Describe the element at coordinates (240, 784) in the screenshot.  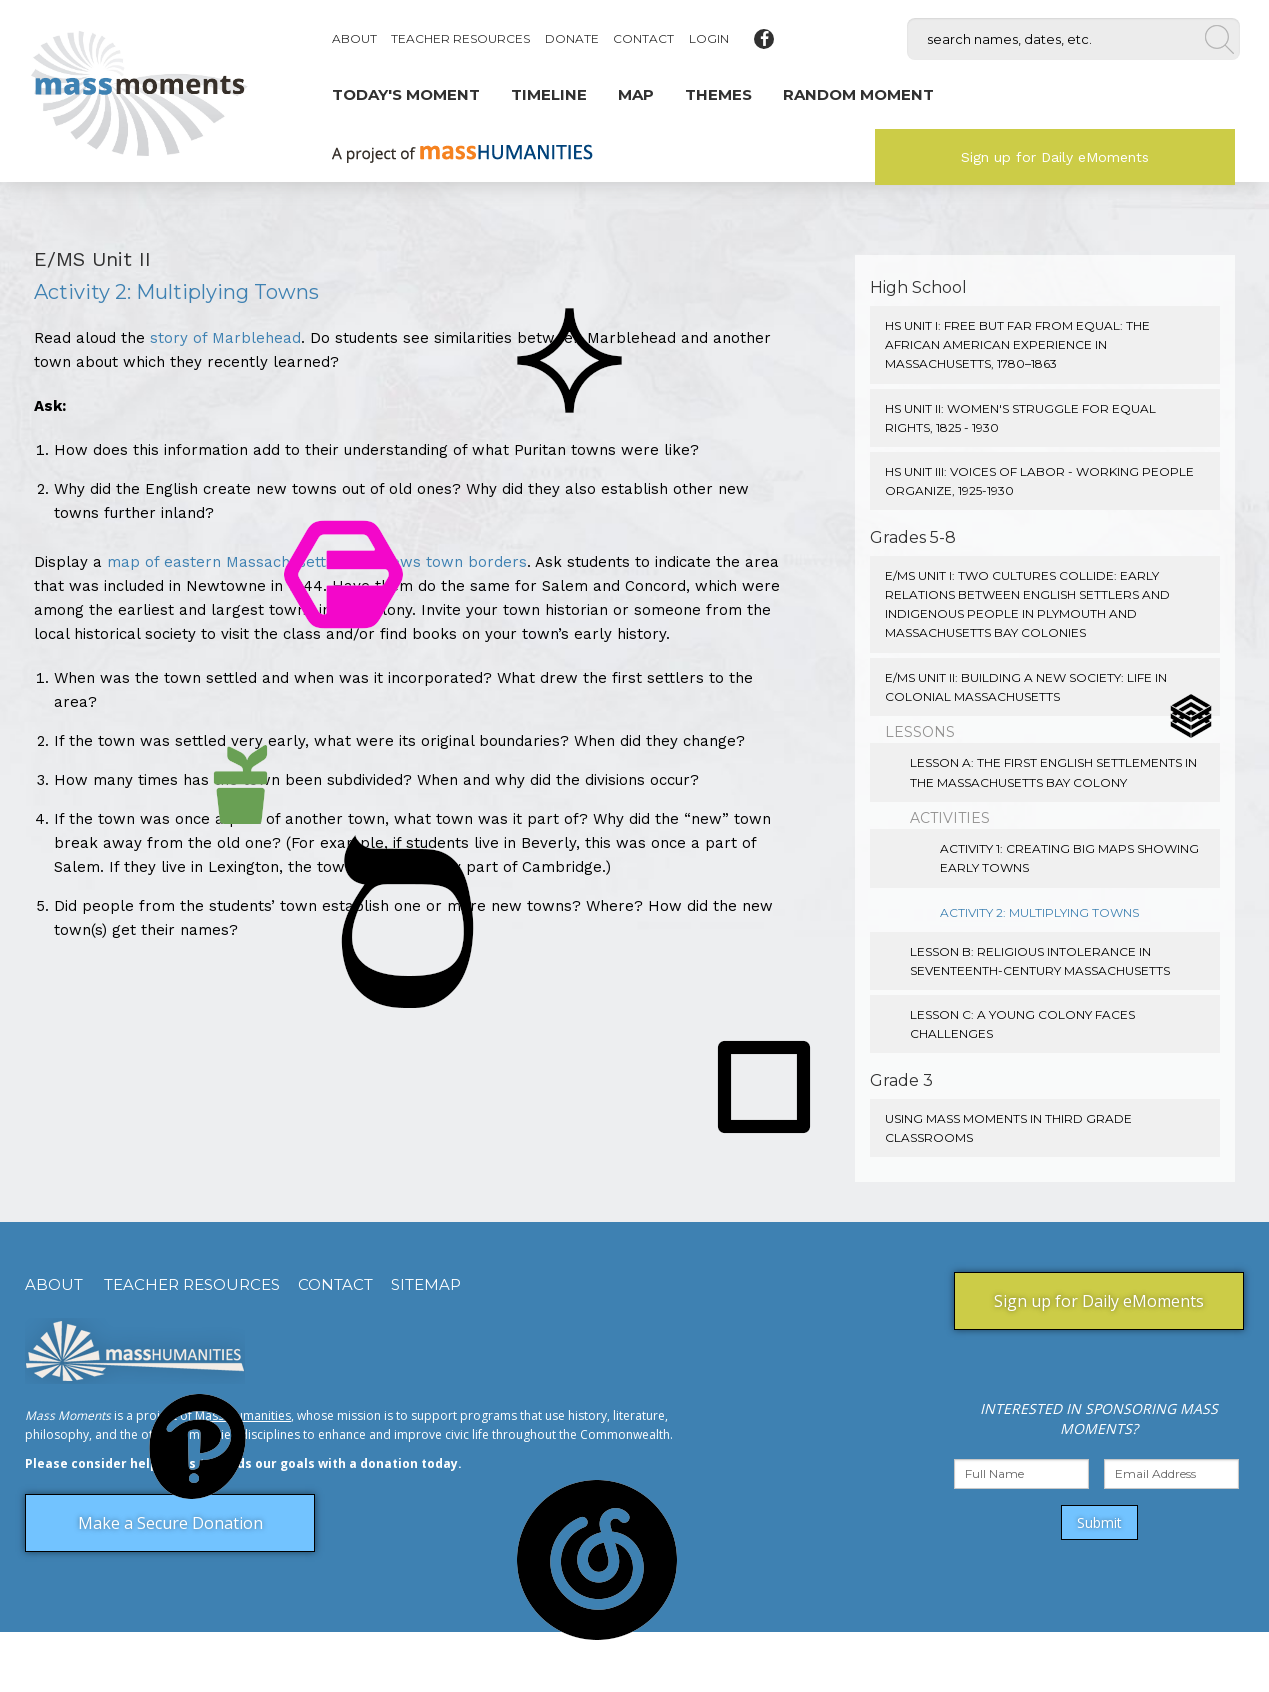
I see `open the Kueski app` at that location.